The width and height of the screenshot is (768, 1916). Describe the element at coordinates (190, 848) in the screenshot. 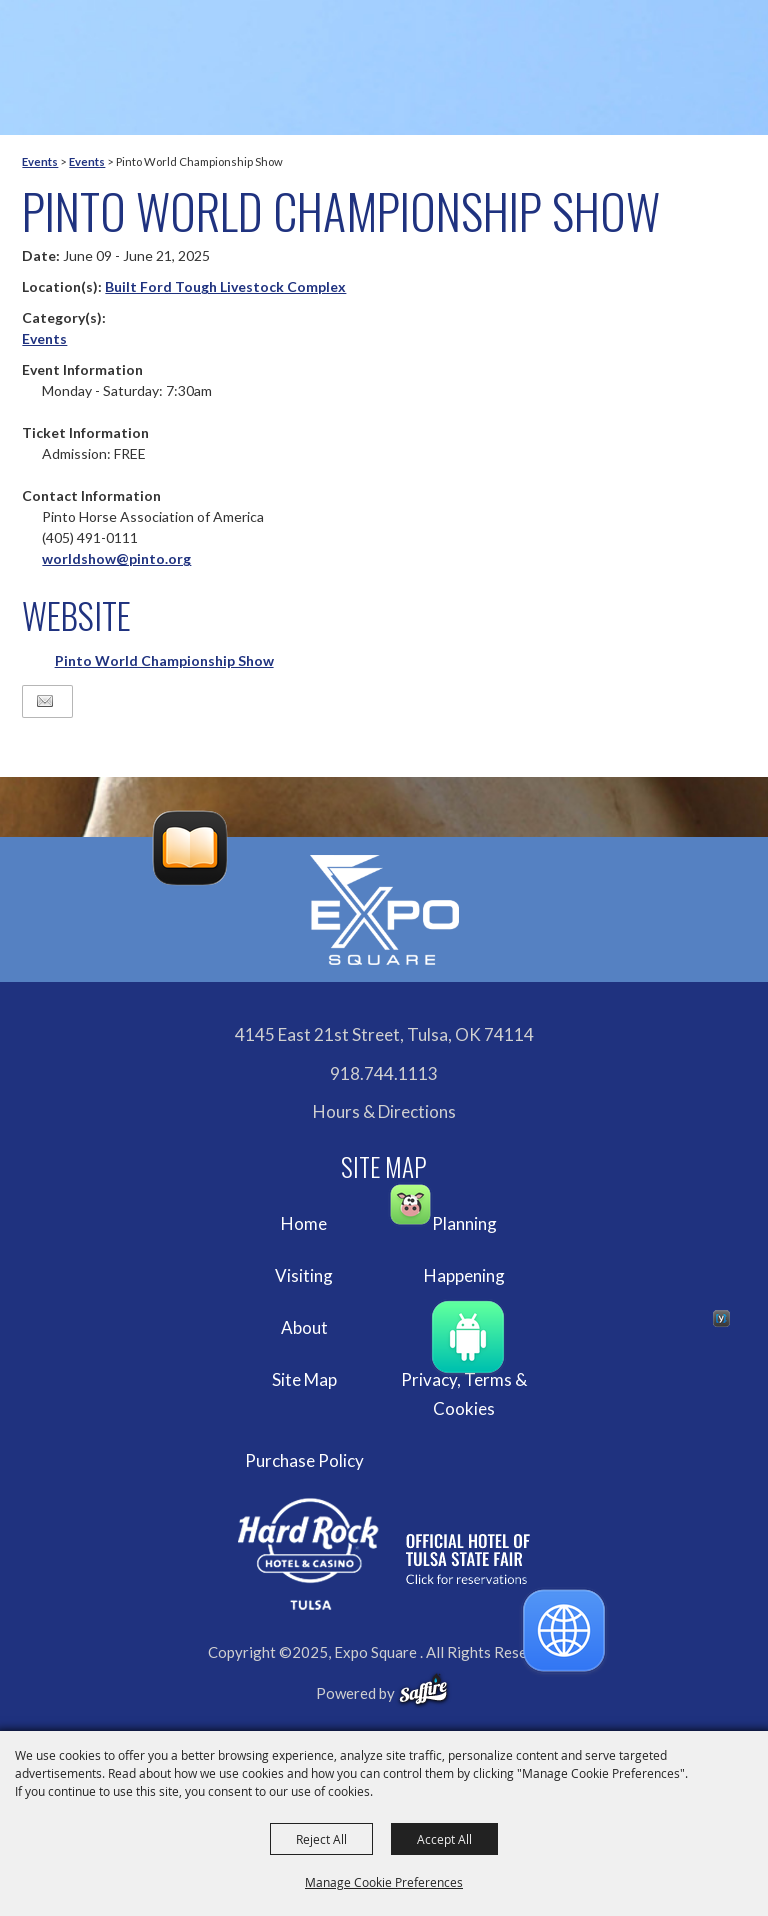

I see `open the Books app` at that location.